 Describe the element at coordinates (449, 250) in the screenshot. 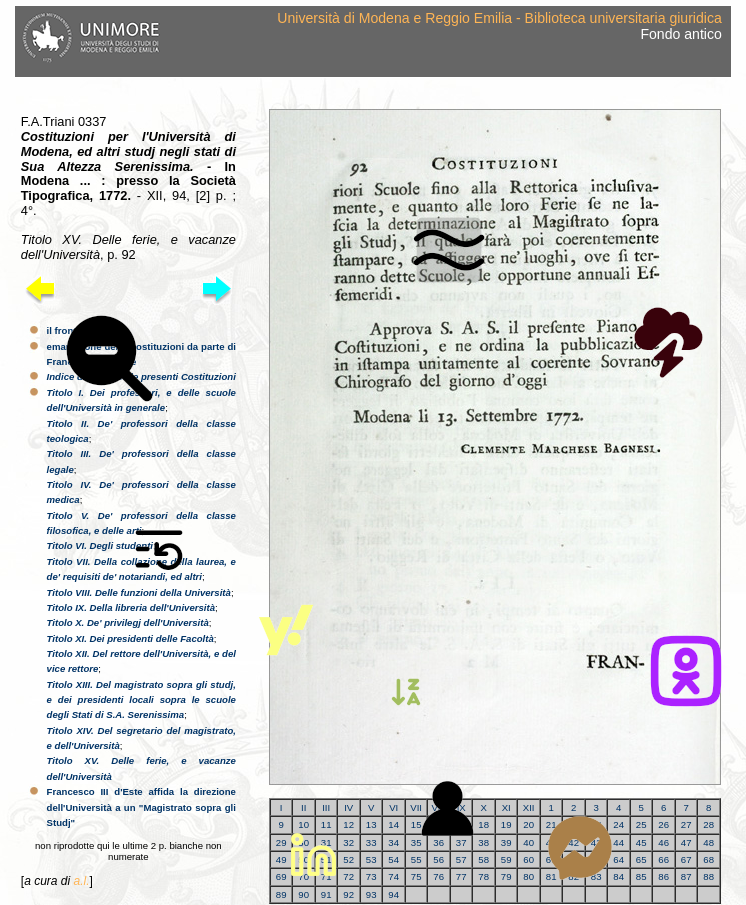

I see `indicates approximate or estimated value` at that location.